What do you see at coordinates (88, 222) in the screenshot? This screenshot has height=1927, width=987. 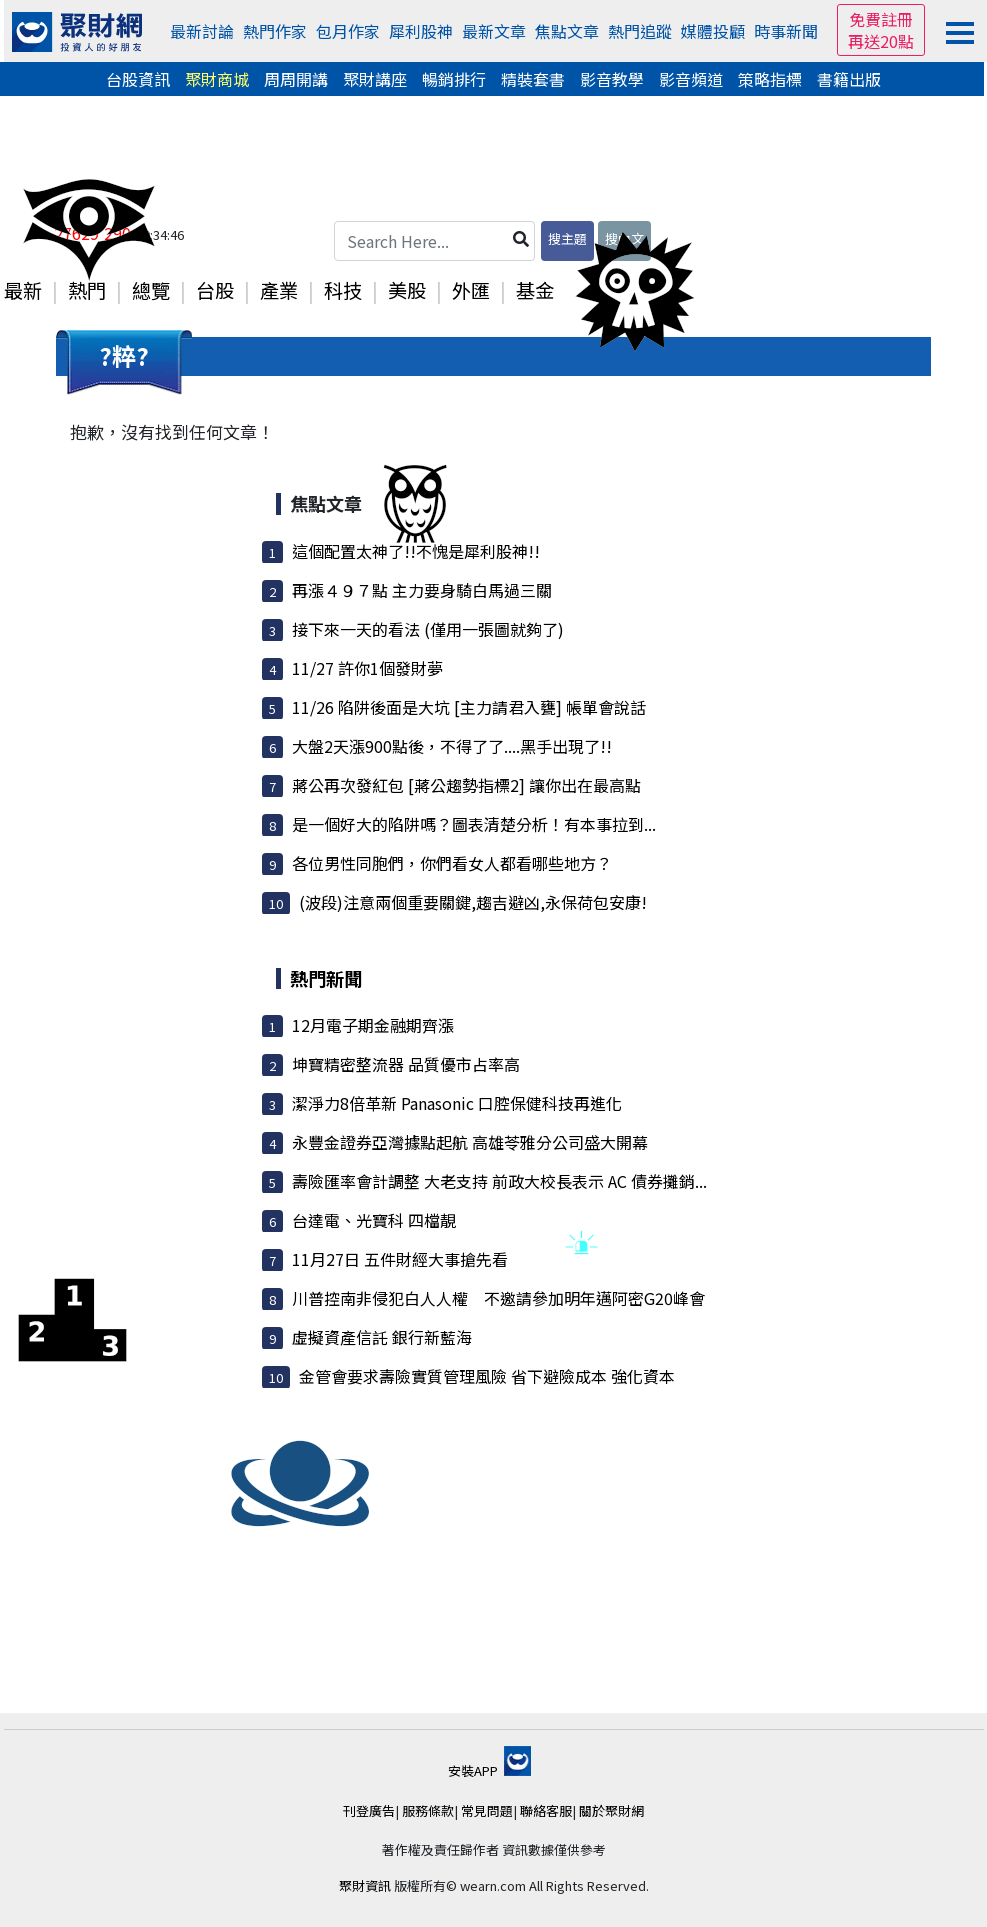 I see `sheikah tribe symbol from the legend of zelda series` at bounding box center [88, 222].